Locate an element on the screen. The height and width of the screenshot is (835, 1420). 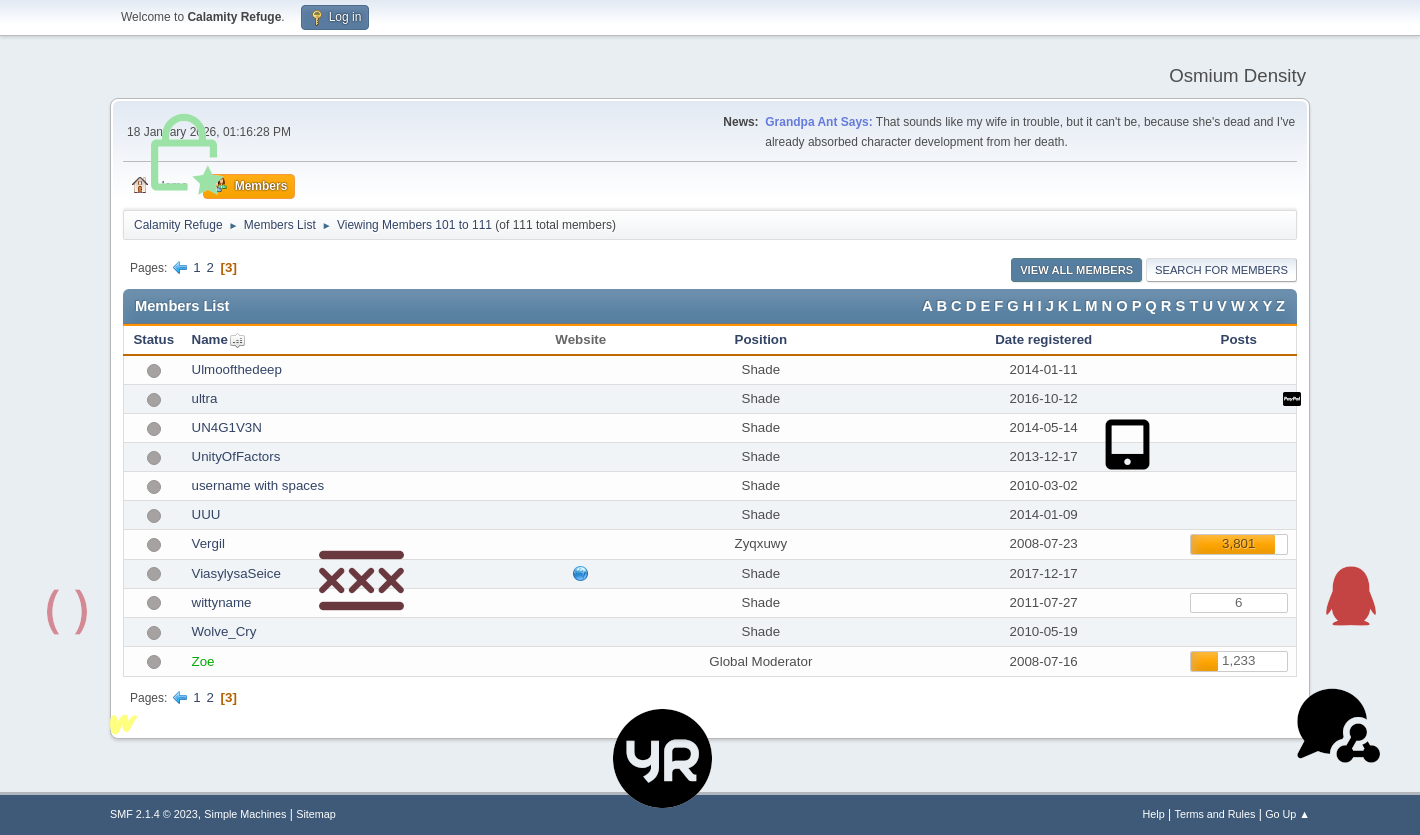
open the wattpad app is located at coordinates (123, 724).